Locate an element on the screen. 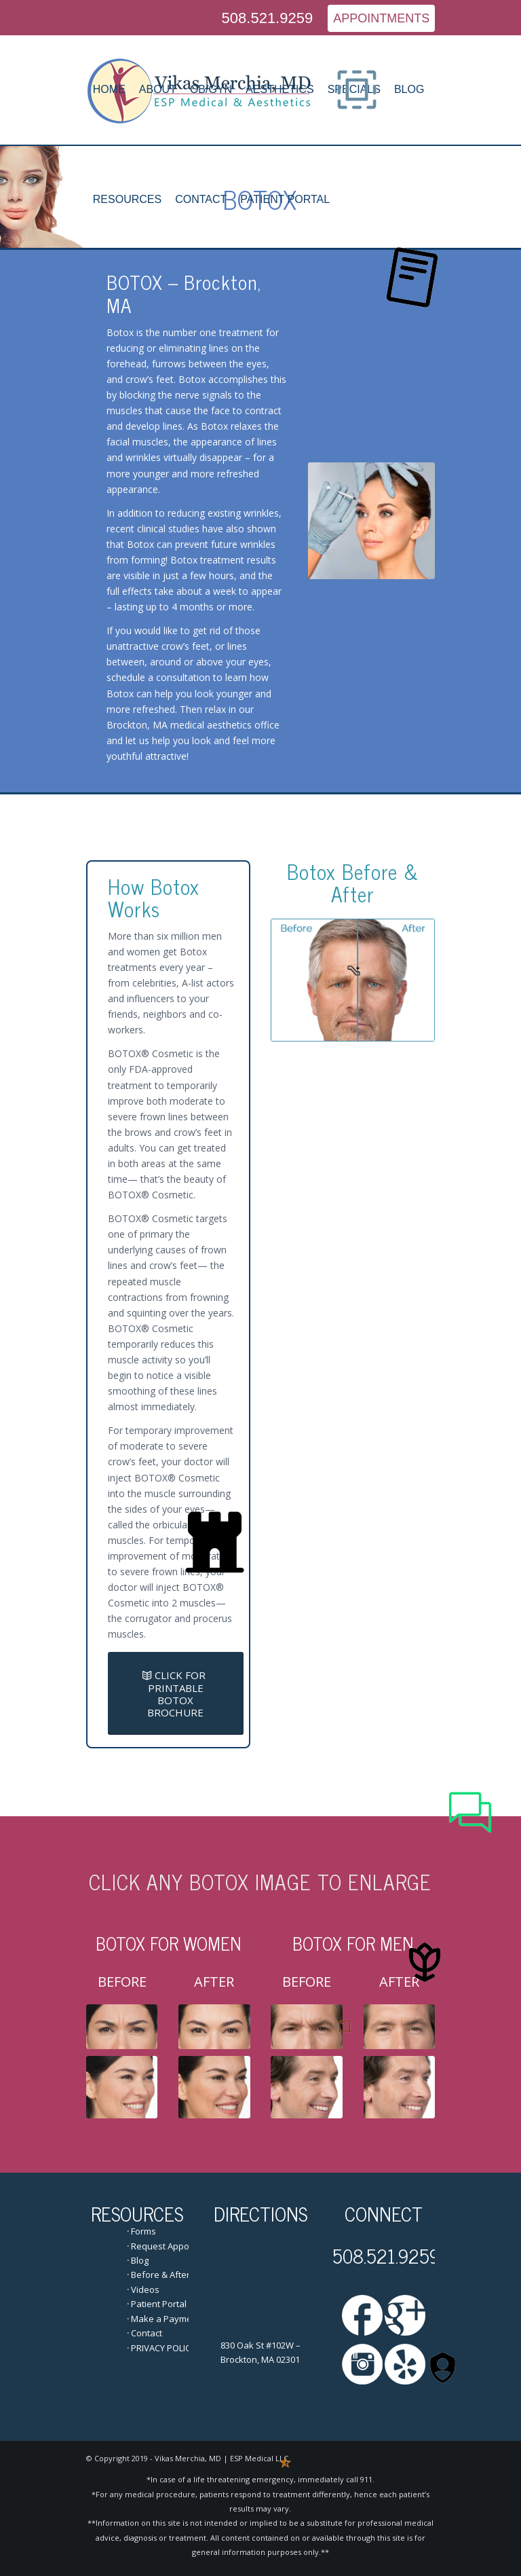  select all items in the current view is located at coordinates (357, 90).